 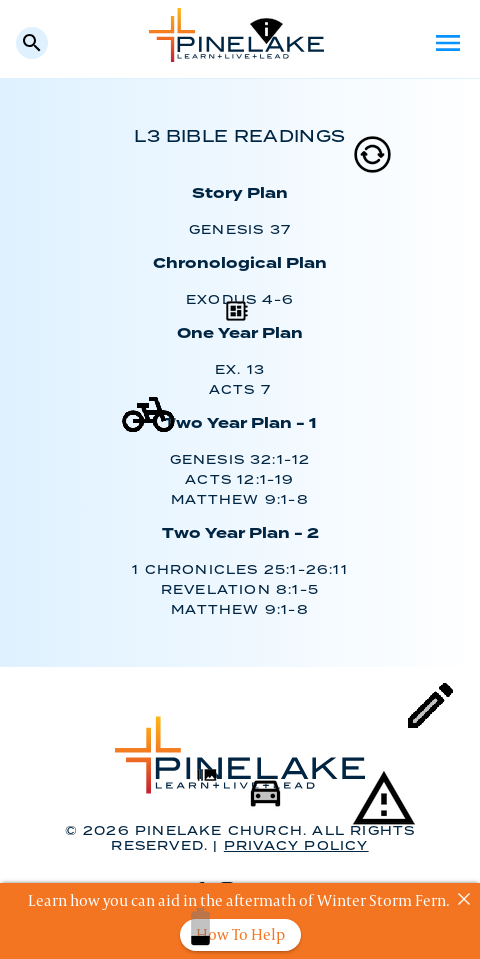 I want to click on edit or modify content, so click(x=430, y=705).